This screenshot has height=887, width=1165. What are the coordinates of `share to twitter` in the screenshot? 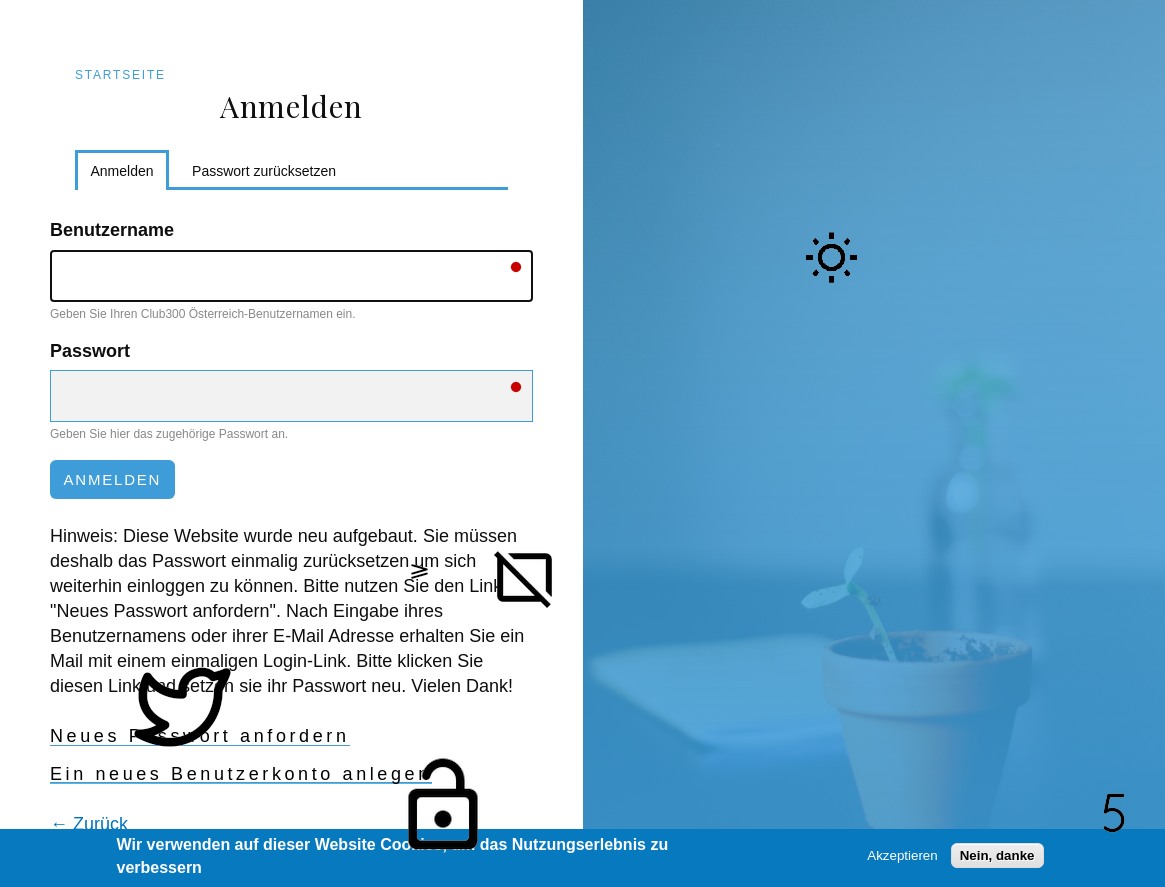 It's located at (182, 707).